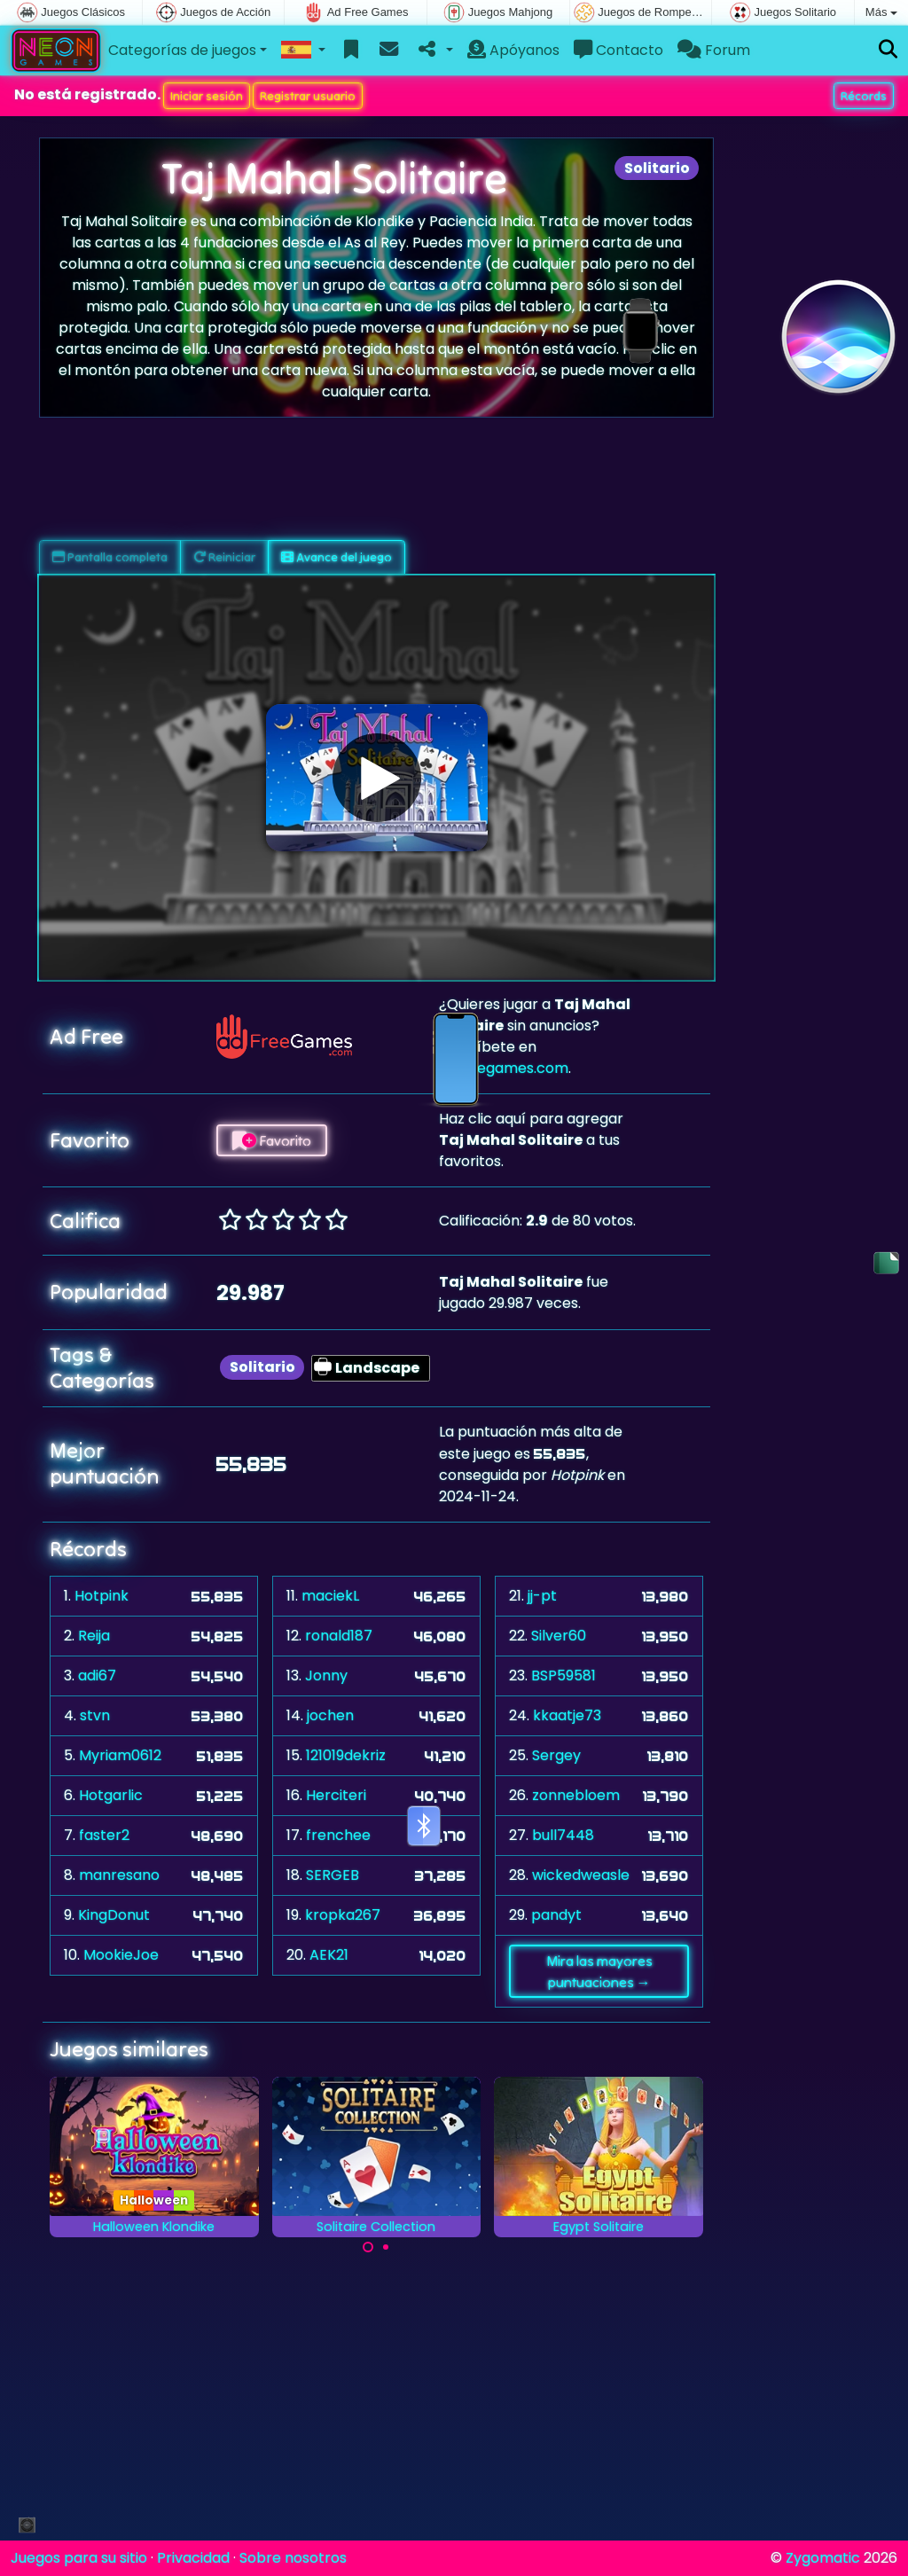 The width and height of the screenshot is (908, 2576). I want to click on change desktop wallpaper settings, so click(886, 1262).